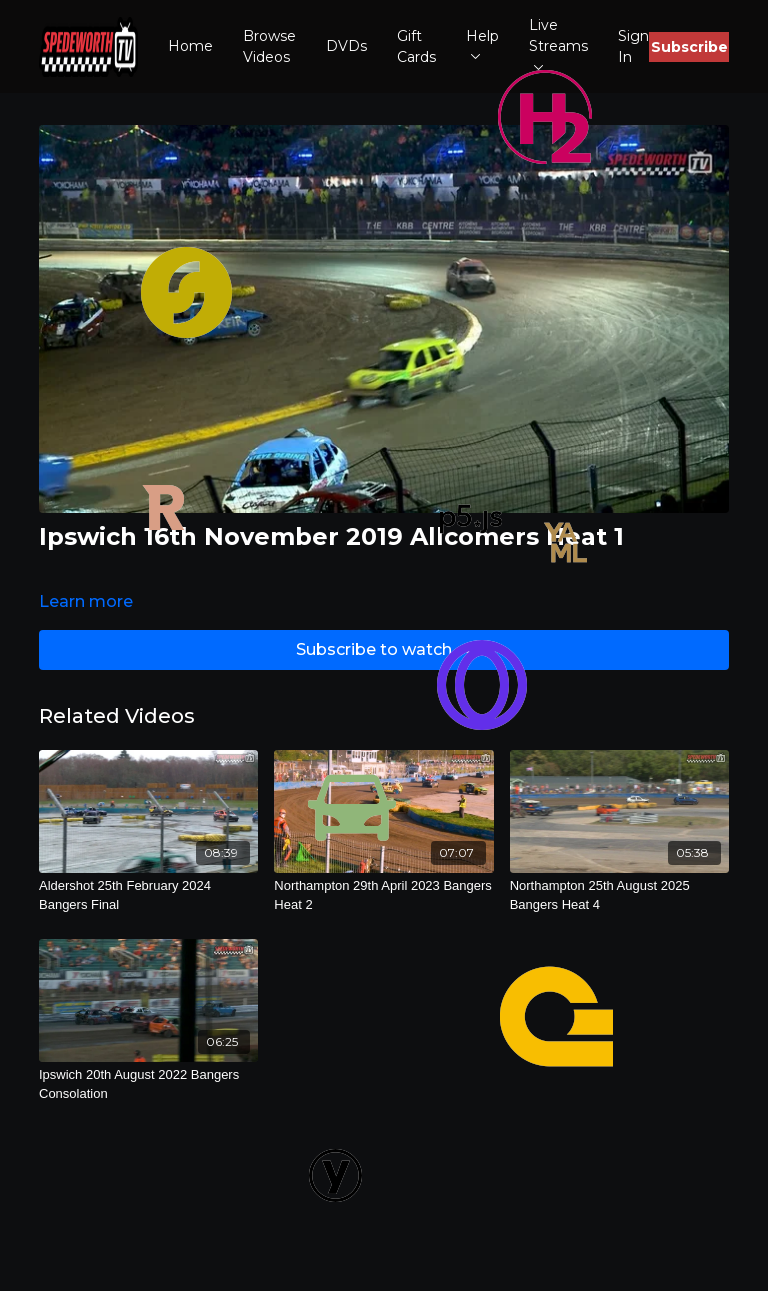 The image size is (768, 1291). What do you see at coordinates (352, 804) in the screenshot?
I see `select car or driving mode for navigation` at bounding box center [352, 804].